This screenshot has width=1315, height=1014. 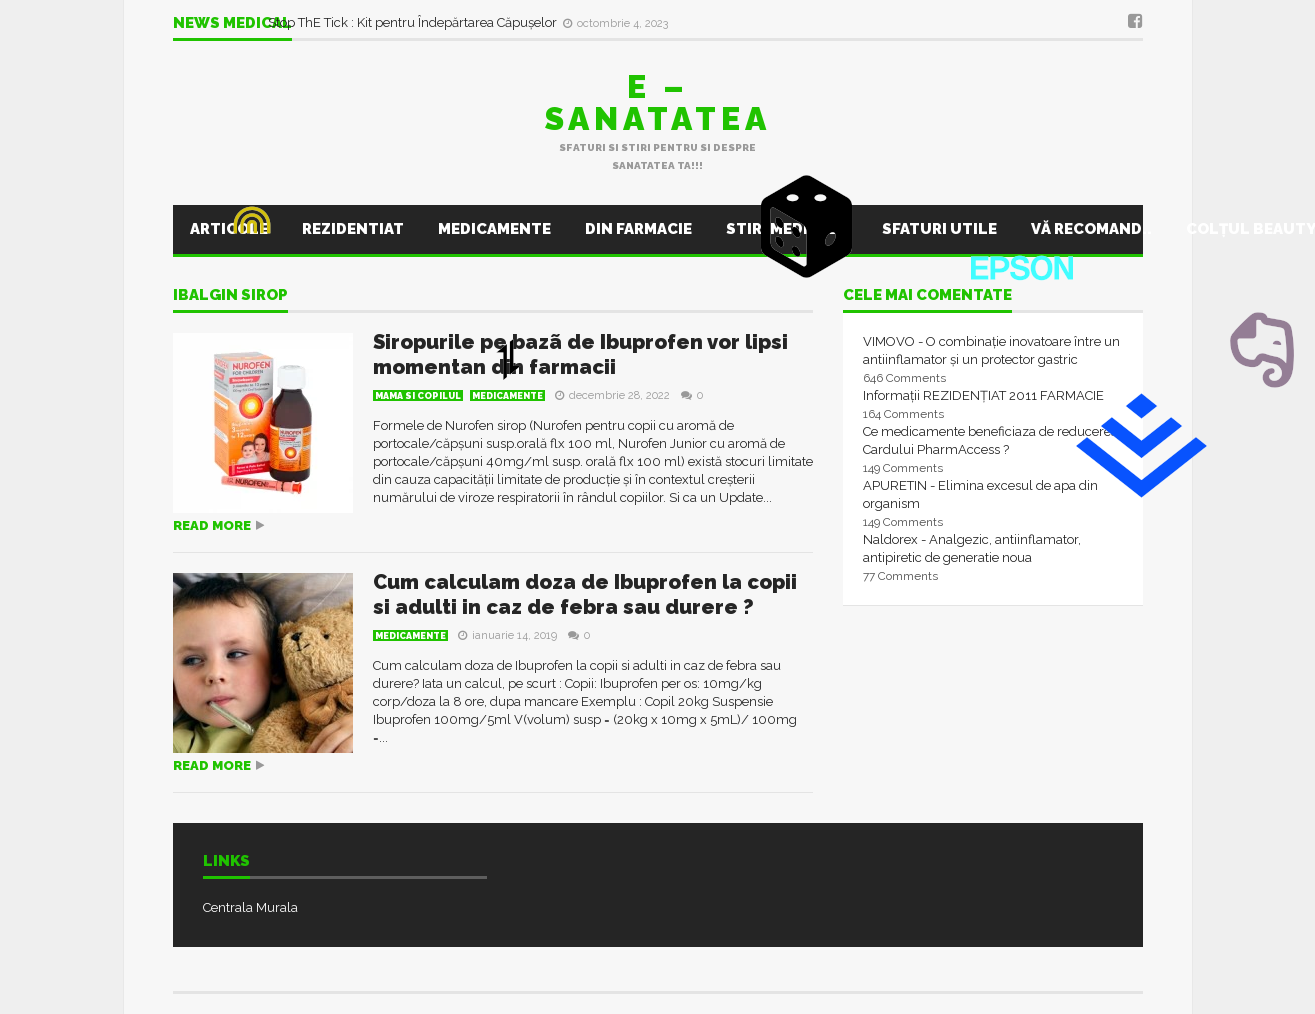 What do you see at coordinates (1141, 445) in the screenshot?
I see `open the Juejin app` at bounding box center [1141, 445].